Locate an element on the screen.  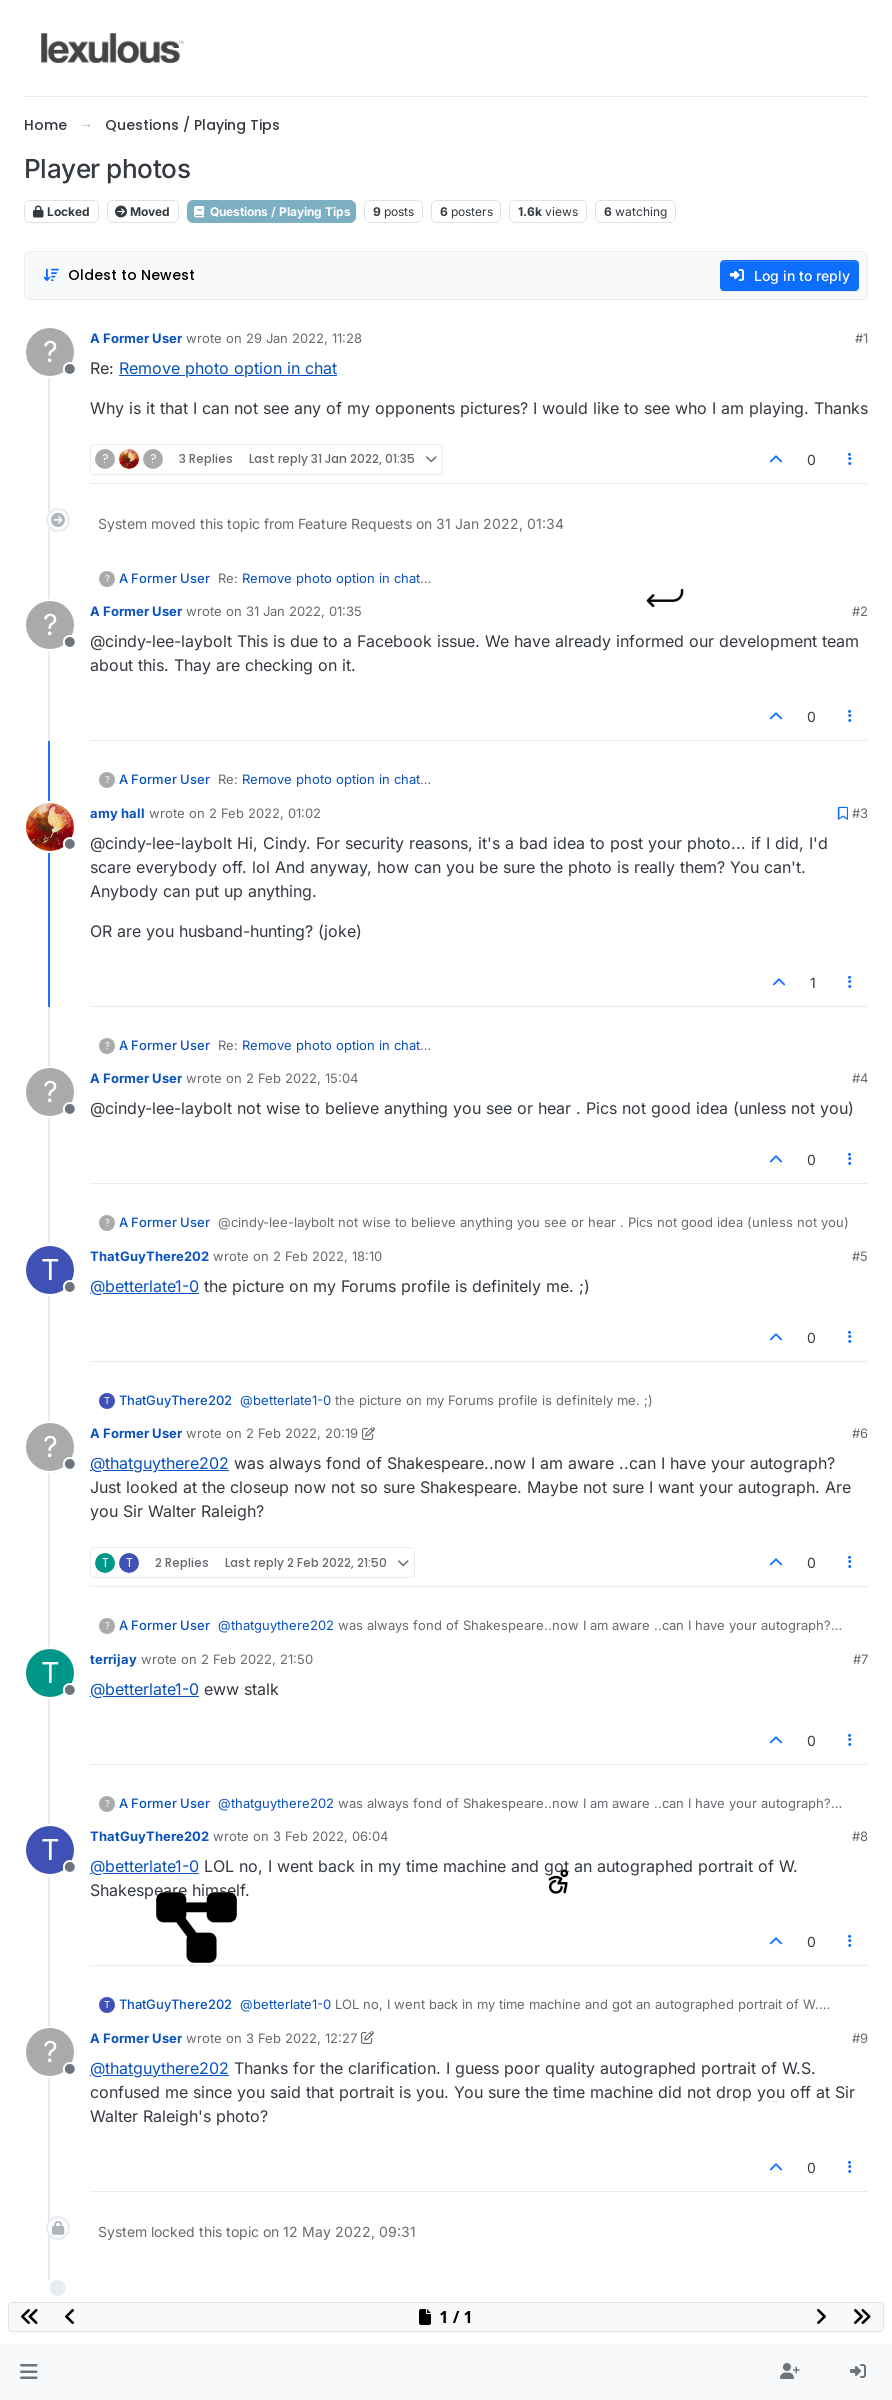
view project workflow or diagram is located at coordinates (196, 1927).